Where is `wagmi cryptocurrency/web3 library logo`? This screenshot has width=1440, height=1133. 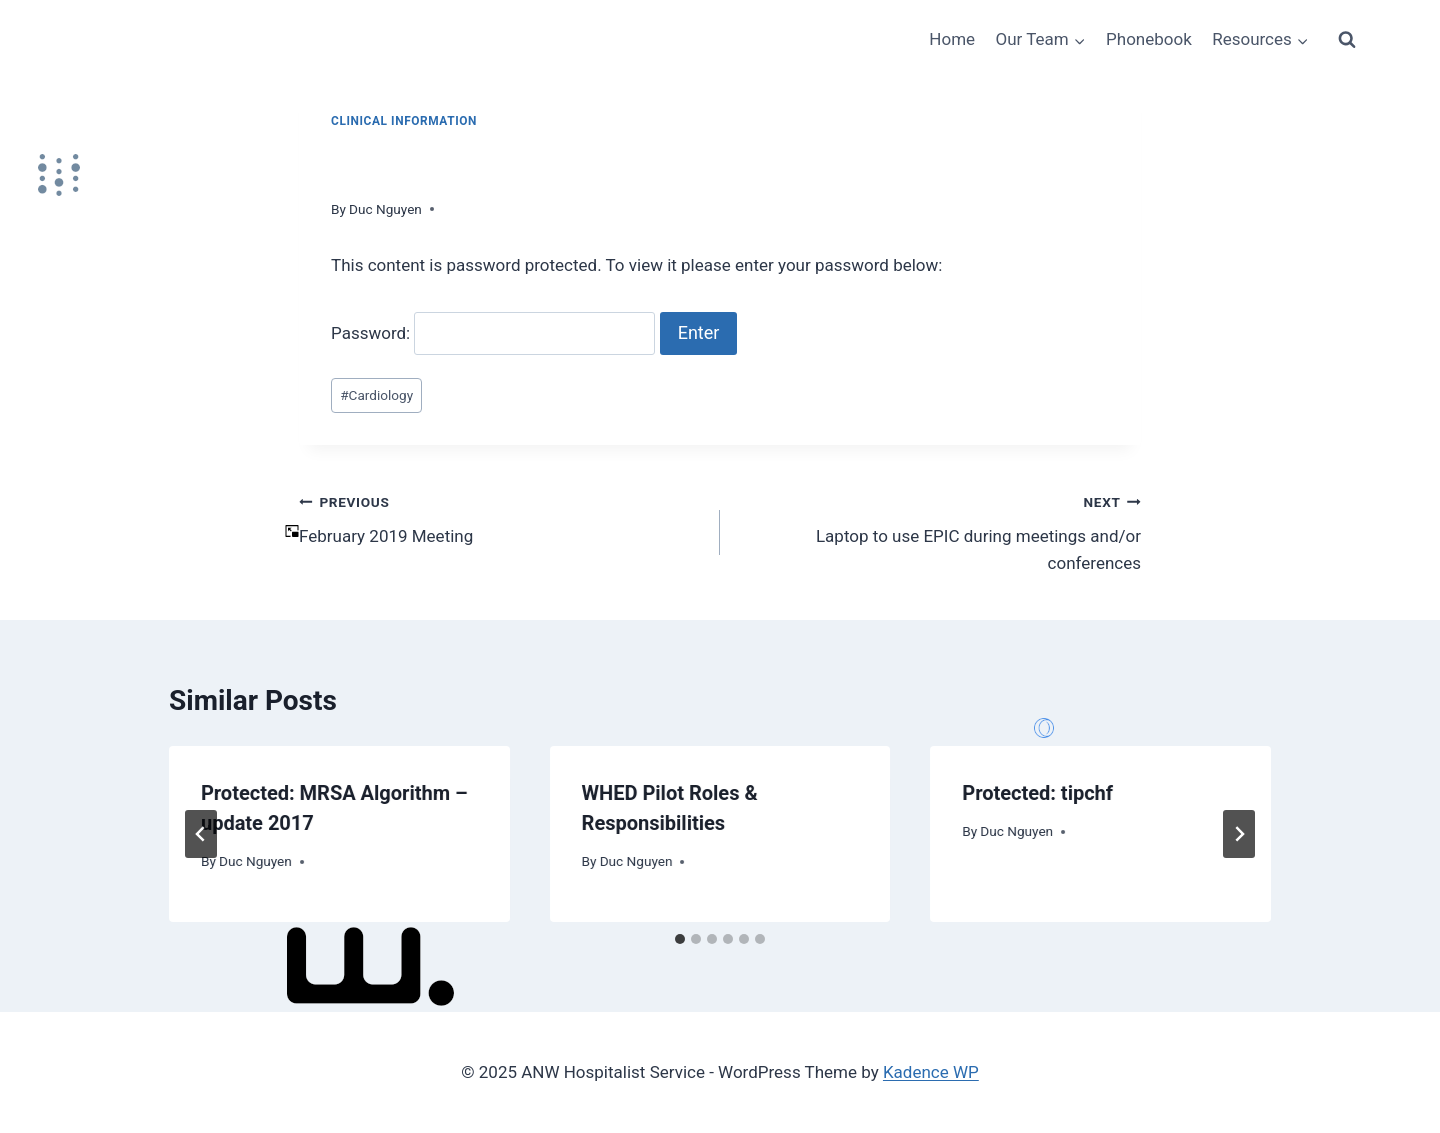 wagmi cryptocurrency/web3 library logo is located at coordinates (370, 966).